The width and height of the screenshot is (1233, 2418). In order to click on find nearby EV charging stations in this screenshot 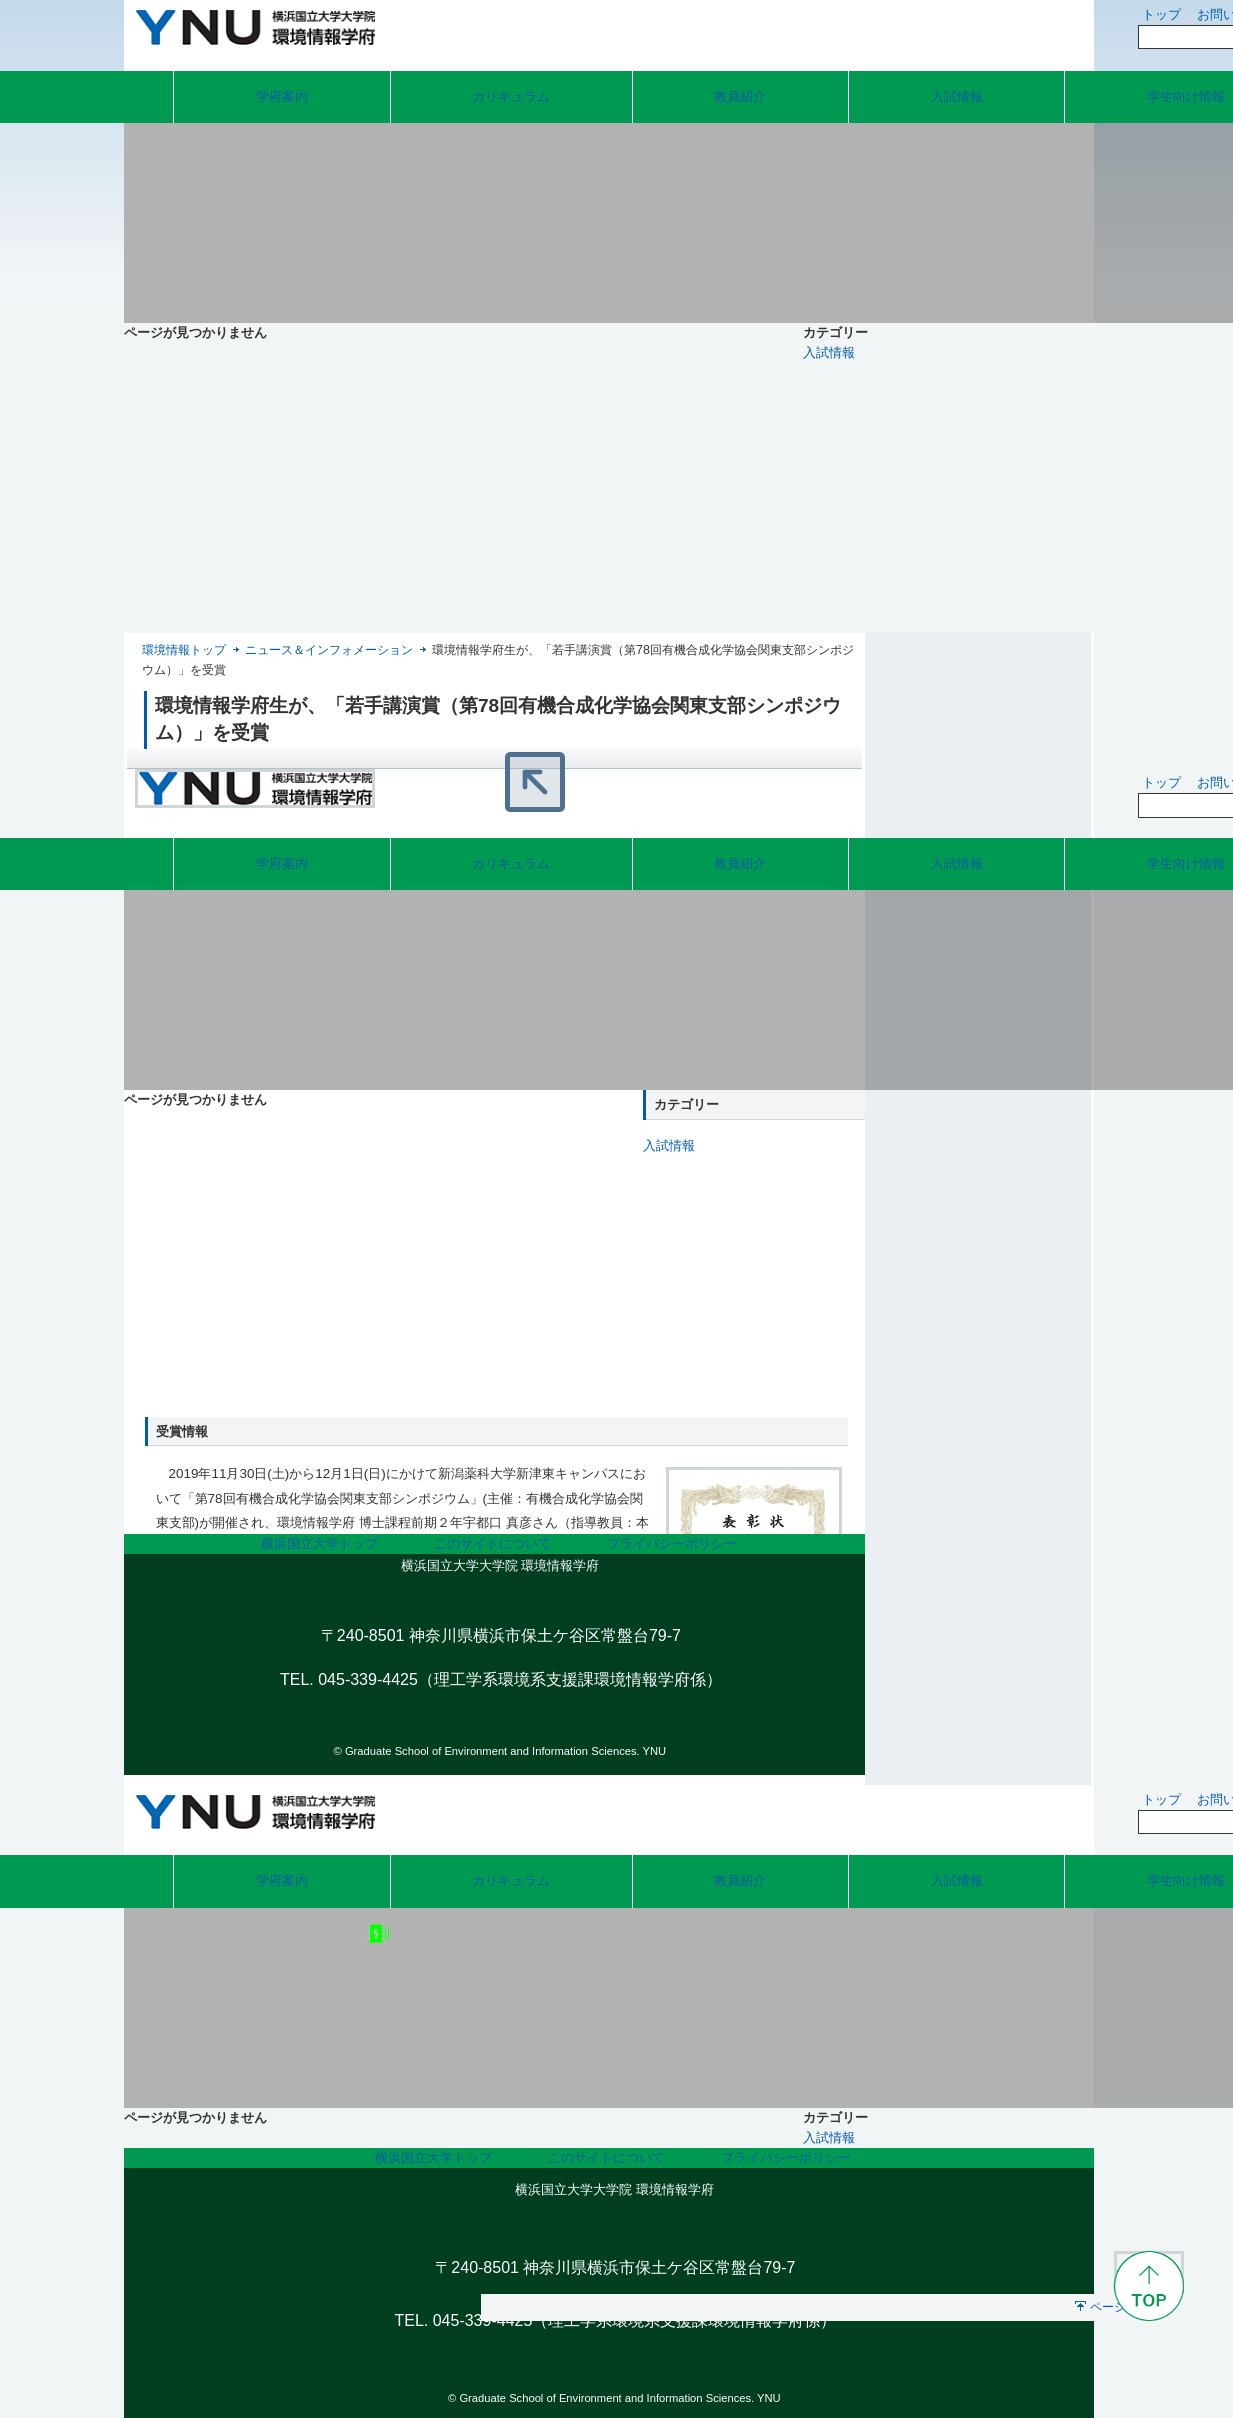, I will do `click(377, 1933)`.